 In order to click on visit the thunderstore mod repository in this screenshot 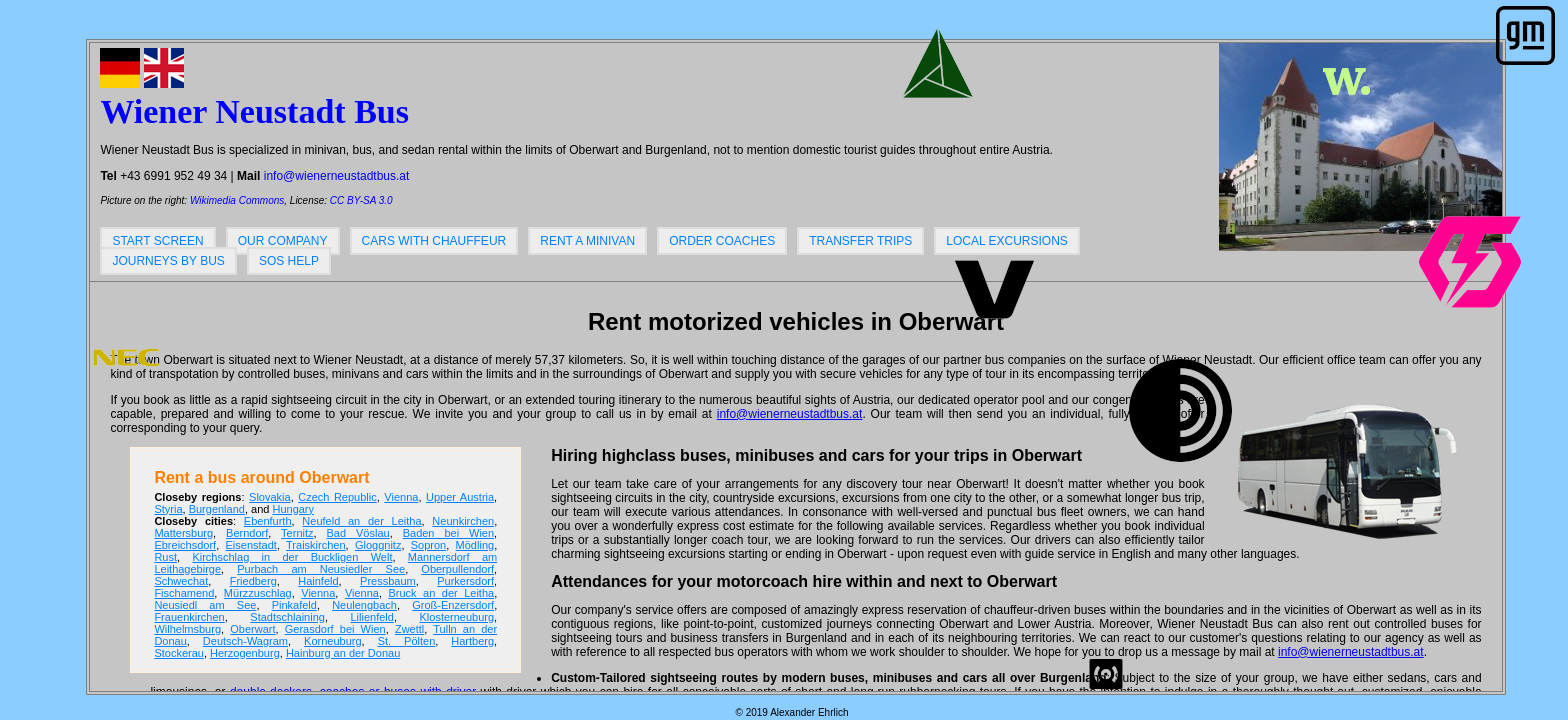, I will do `click(1470, 262)`.